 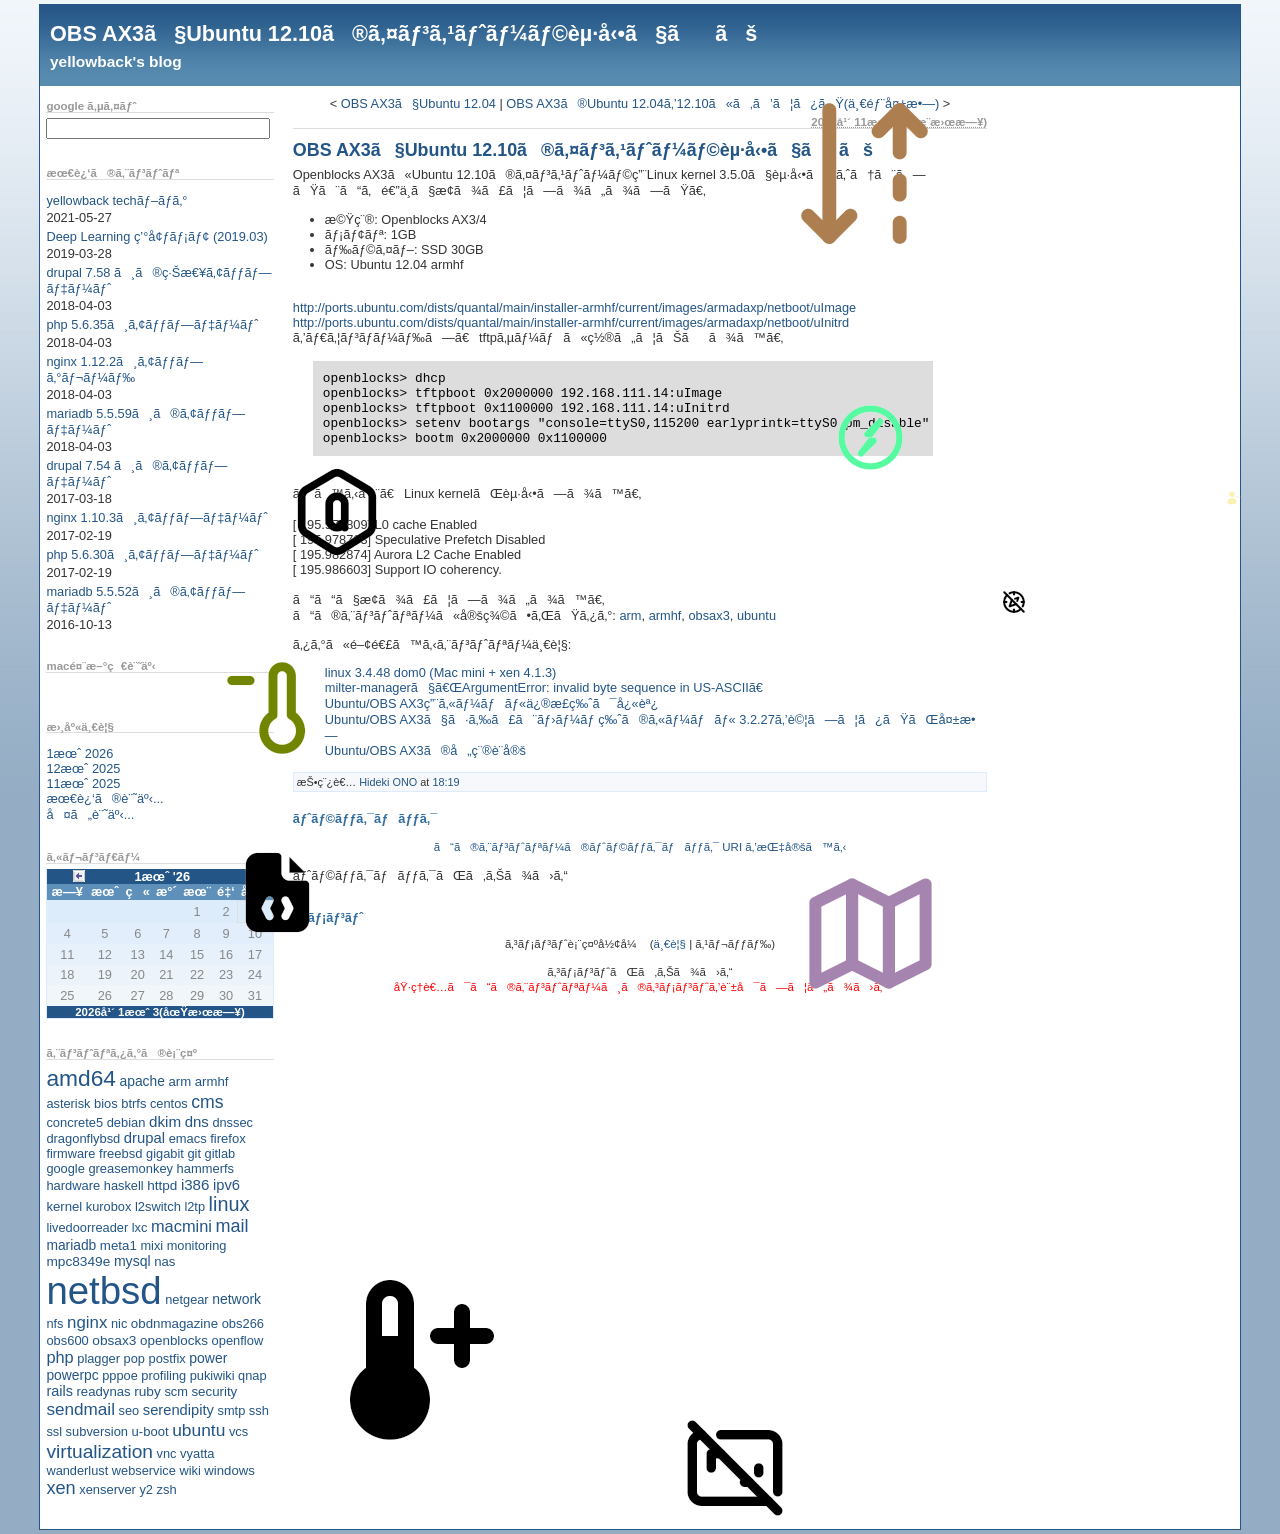 What do you see at coordinates (870, 933) in the screenshot?
I see `view map or navigation` at bounding box center [870, 933].